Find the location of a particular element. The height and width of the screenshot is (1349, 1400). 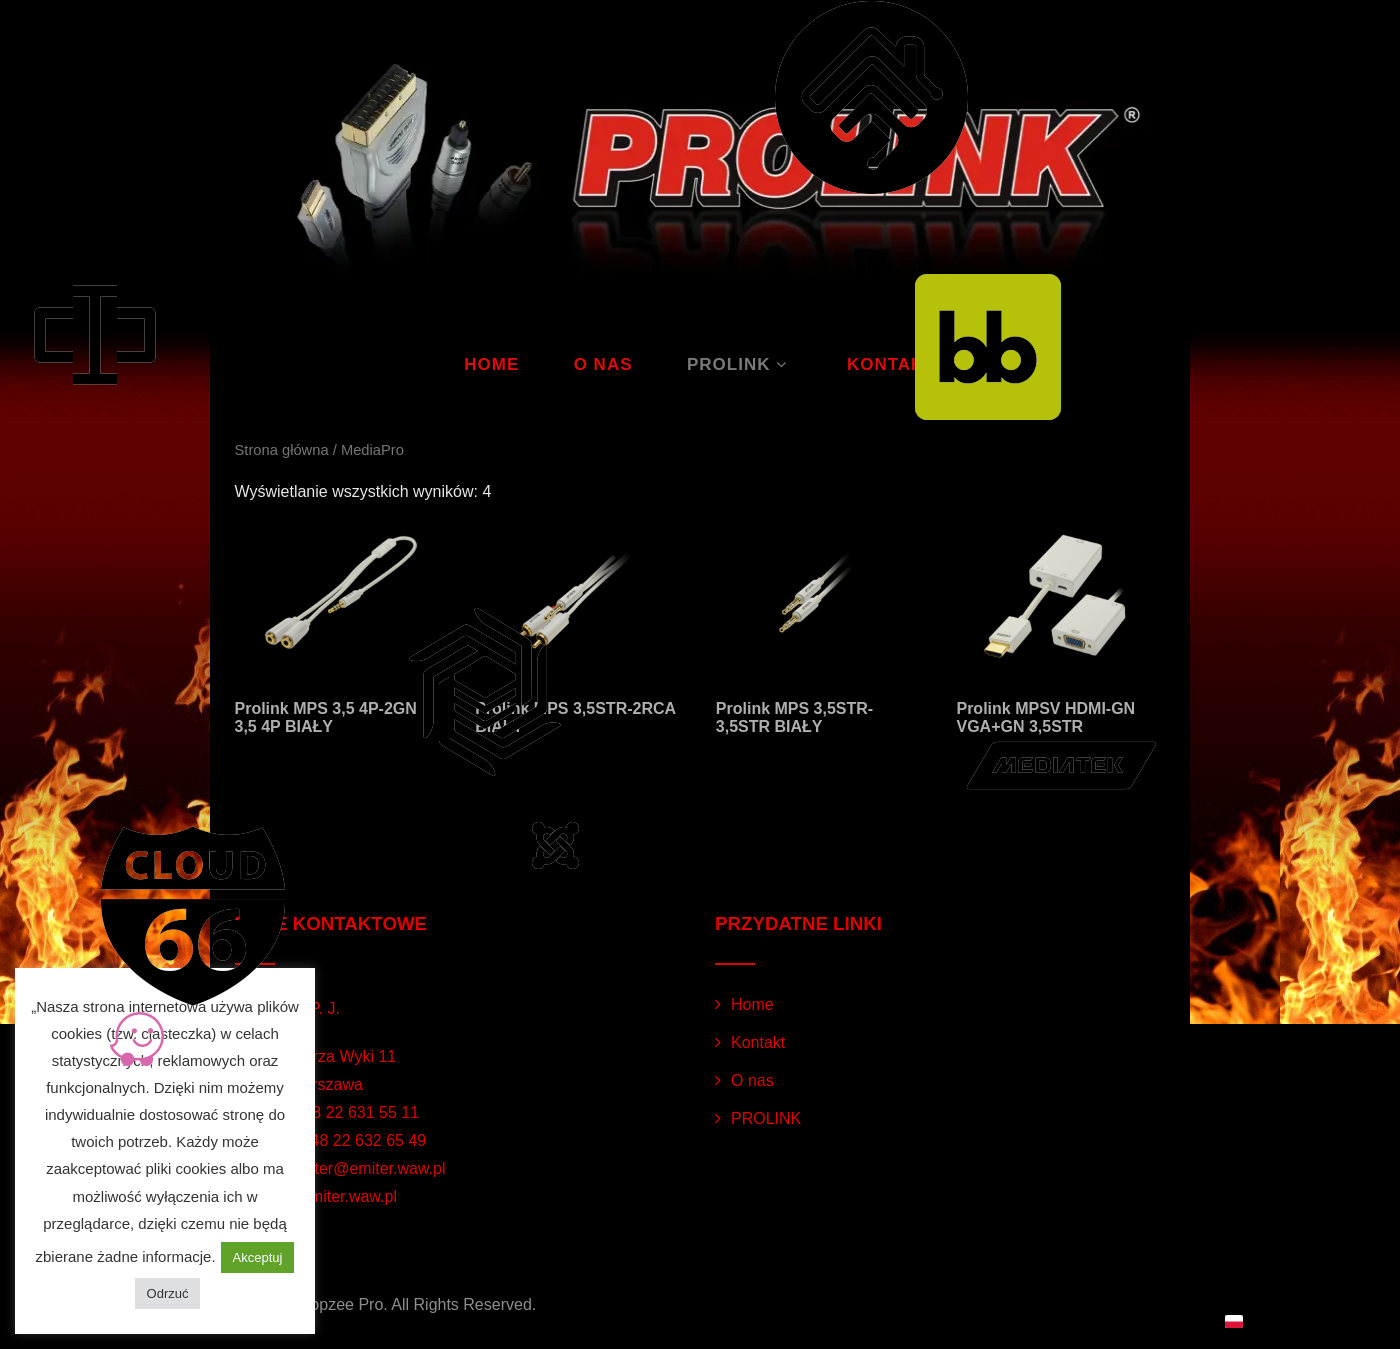

google bigtable service logo is located at coordinates (485, 692).